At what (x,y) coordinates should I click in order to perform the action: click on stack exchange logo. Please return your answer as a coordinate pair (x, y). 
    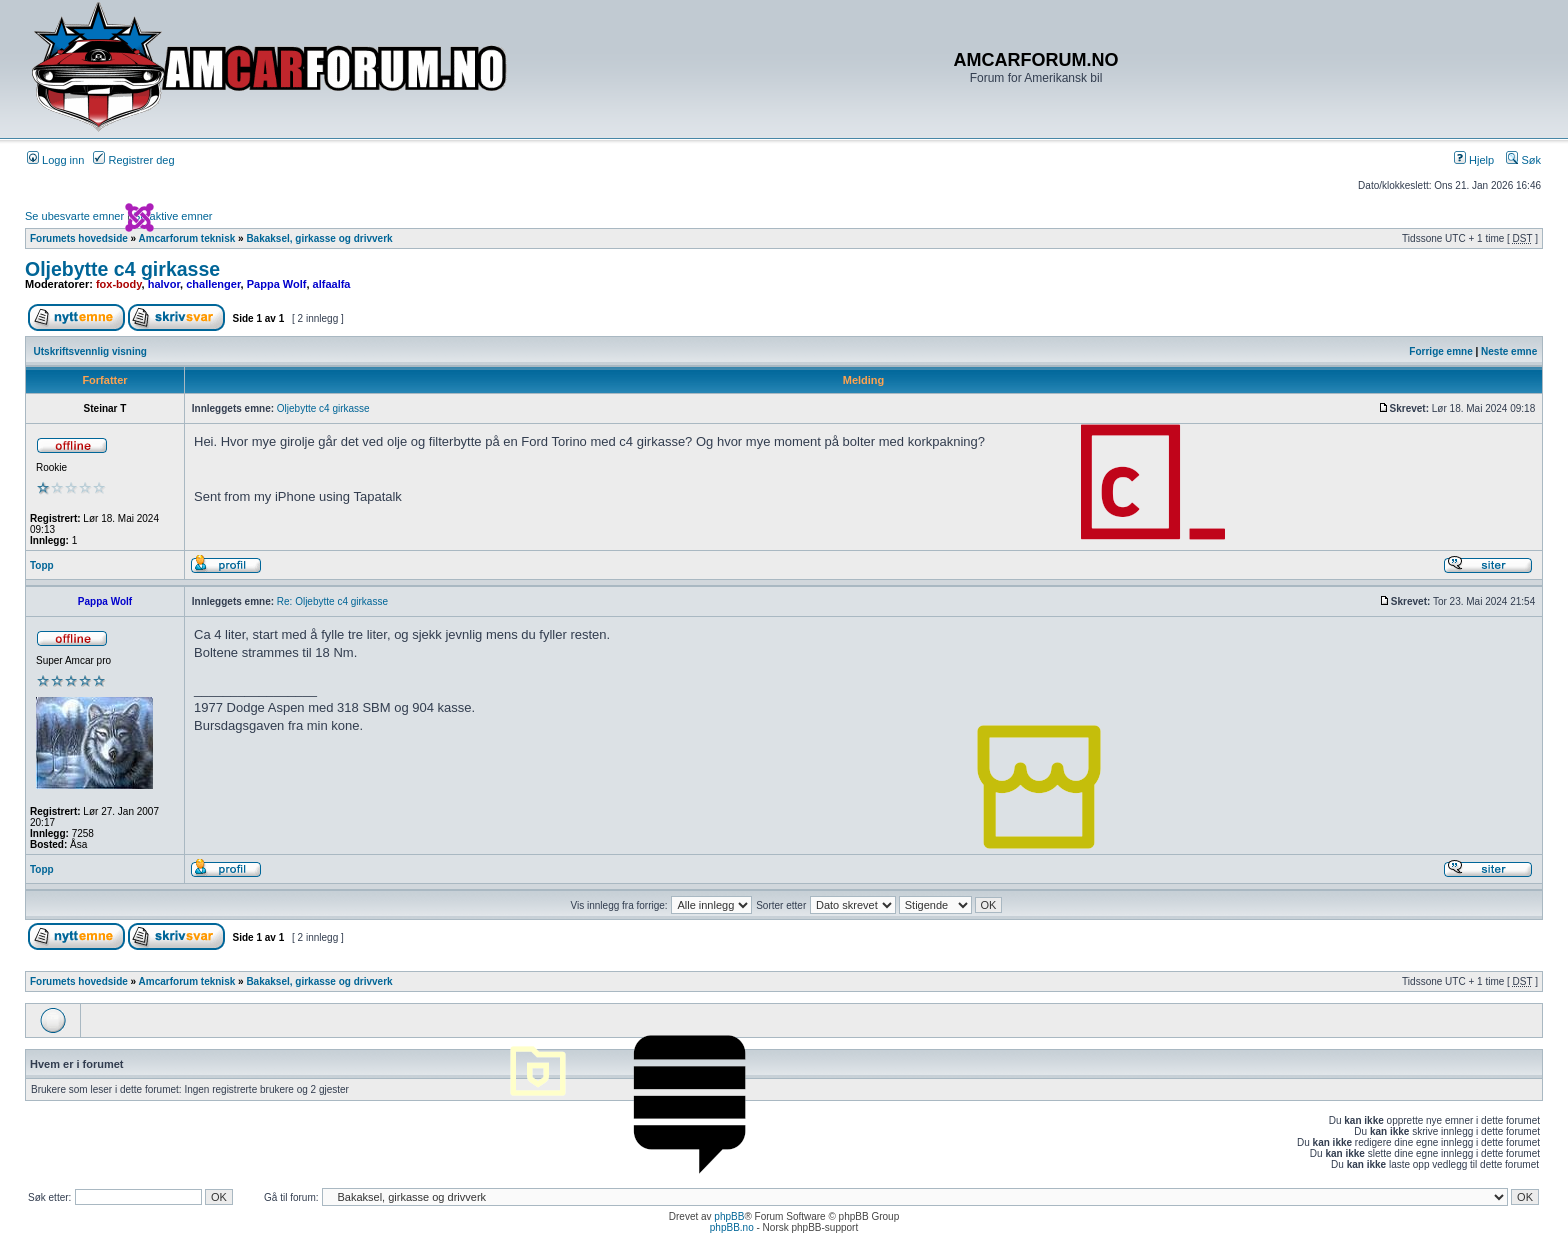
    Looking at the image, I should click on (689, 1104).